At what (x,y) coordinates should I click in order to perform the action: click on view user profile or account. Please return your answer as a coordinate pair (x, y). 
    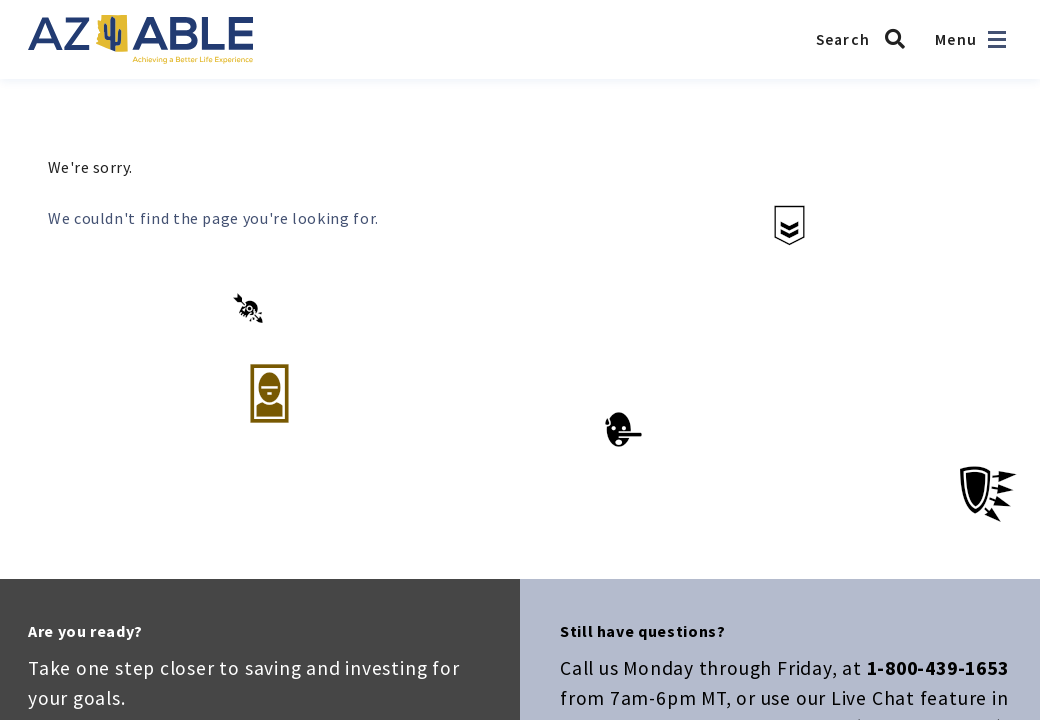
    Looking at the image, I should click on (269, 393).